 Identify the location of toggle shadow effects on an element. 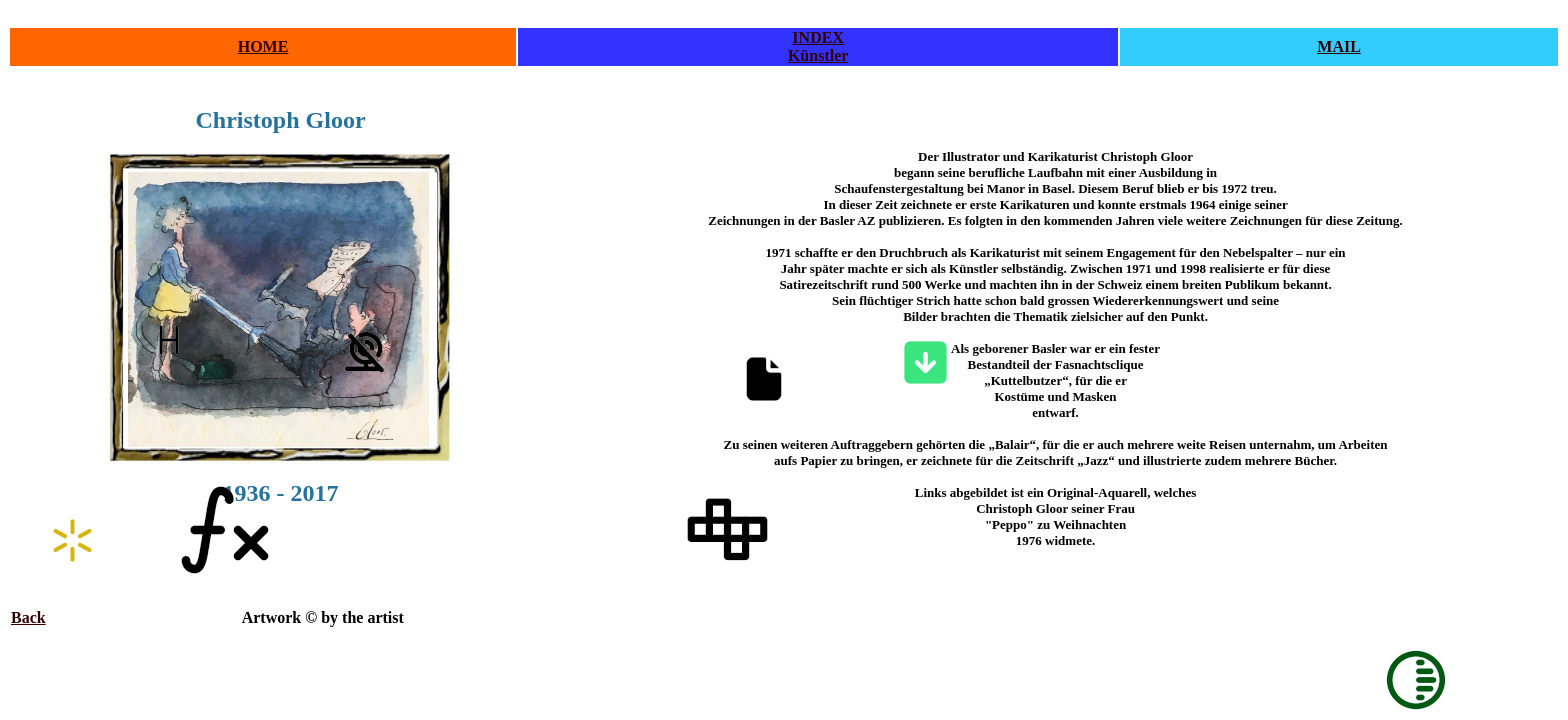
(1416, 680).